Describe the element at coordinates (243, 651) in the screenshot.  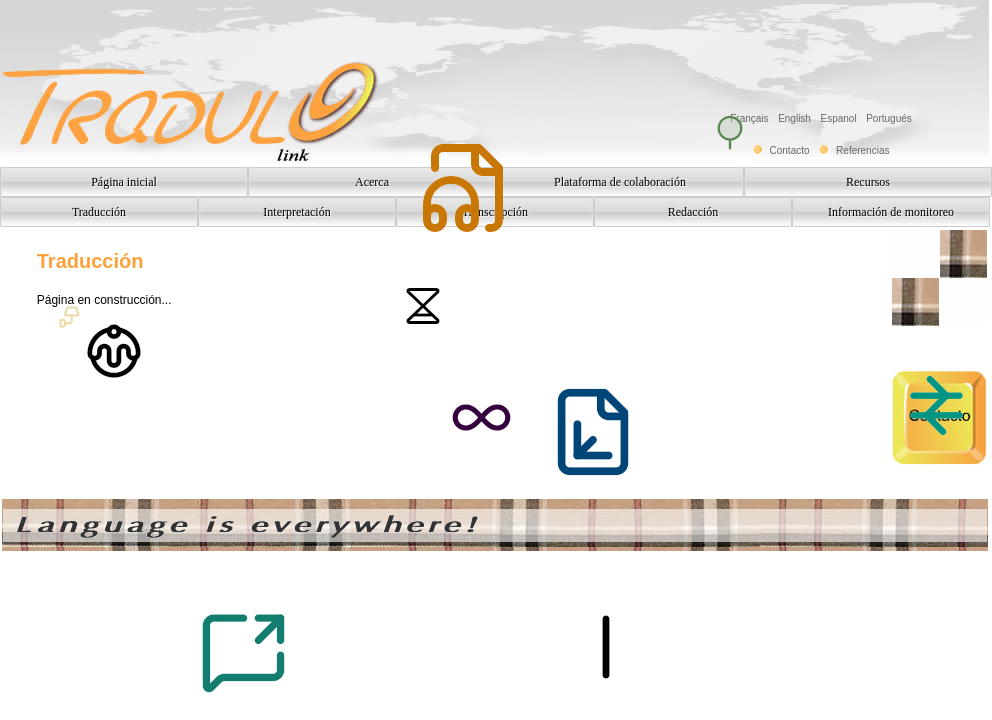
I see `share this conversation` at that location.